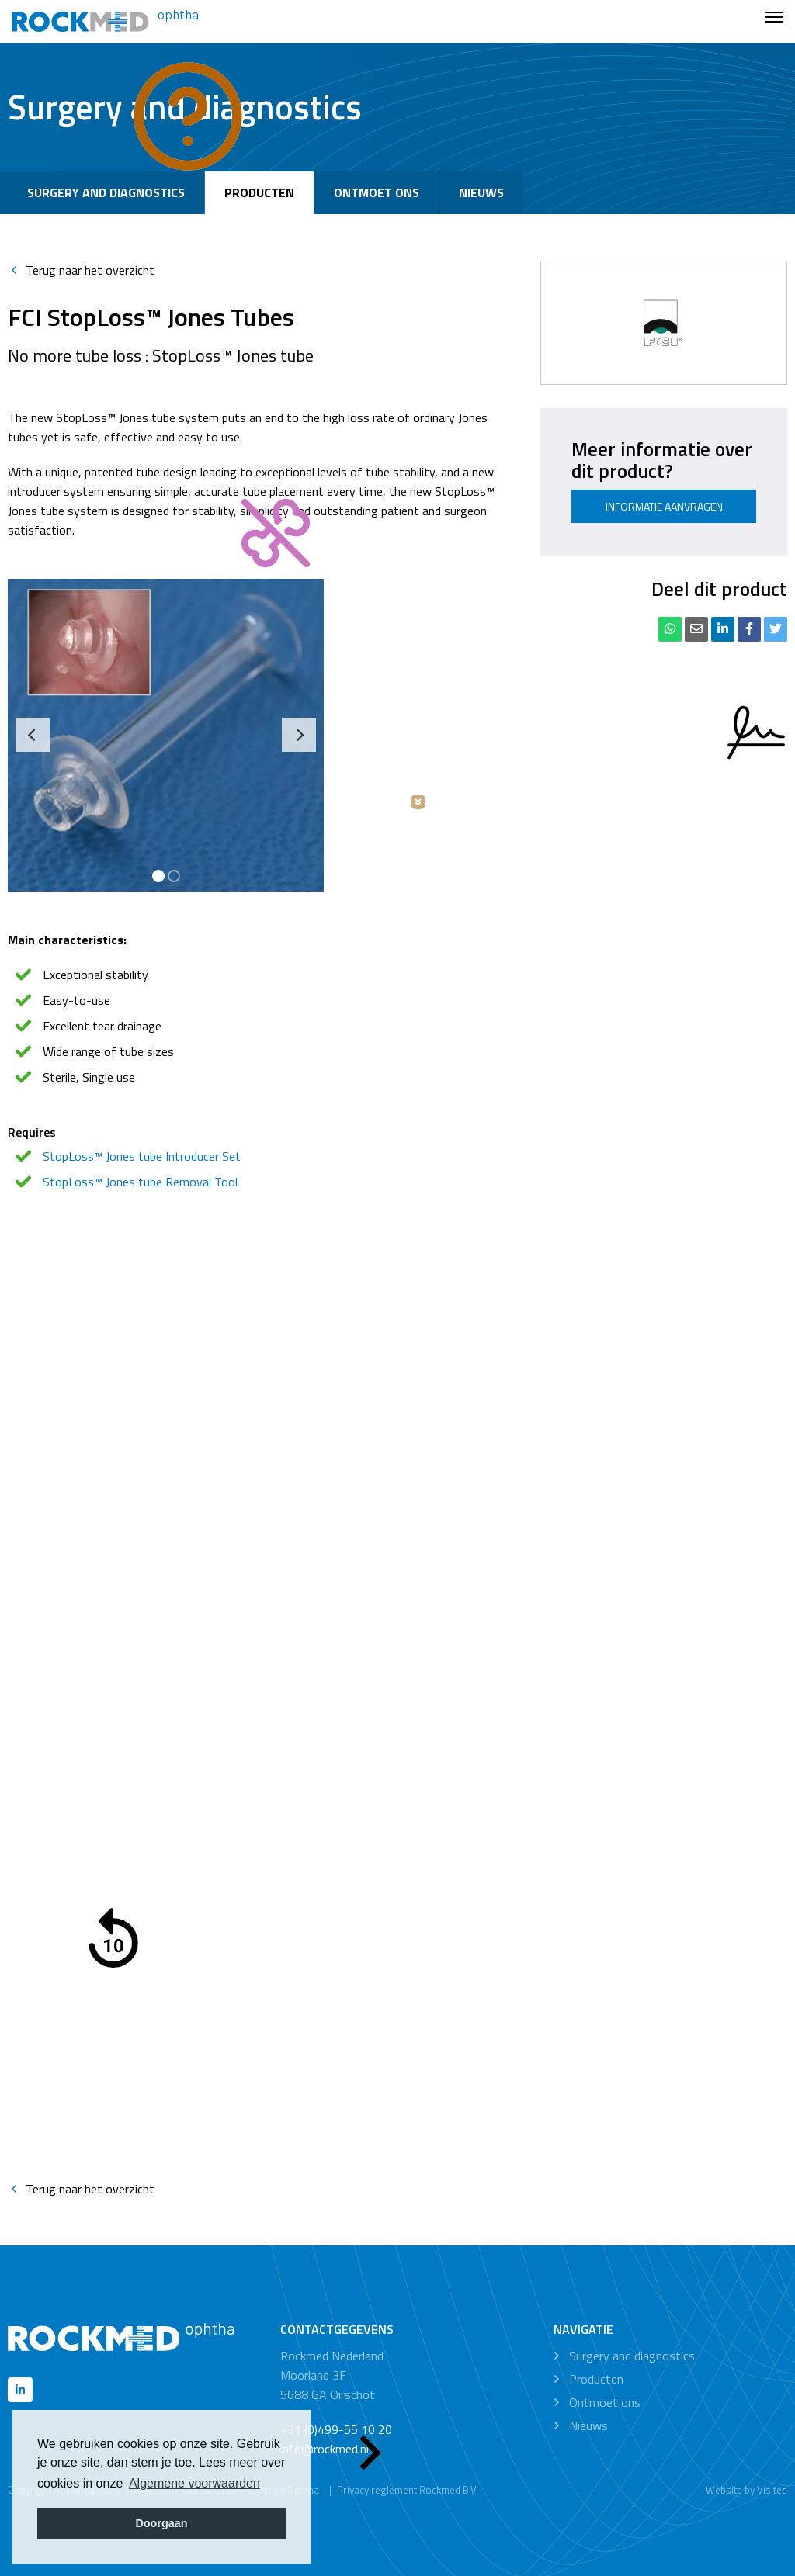 The image size is (795, 2576). I want to click on expand content or show more options, so click(418, 802).